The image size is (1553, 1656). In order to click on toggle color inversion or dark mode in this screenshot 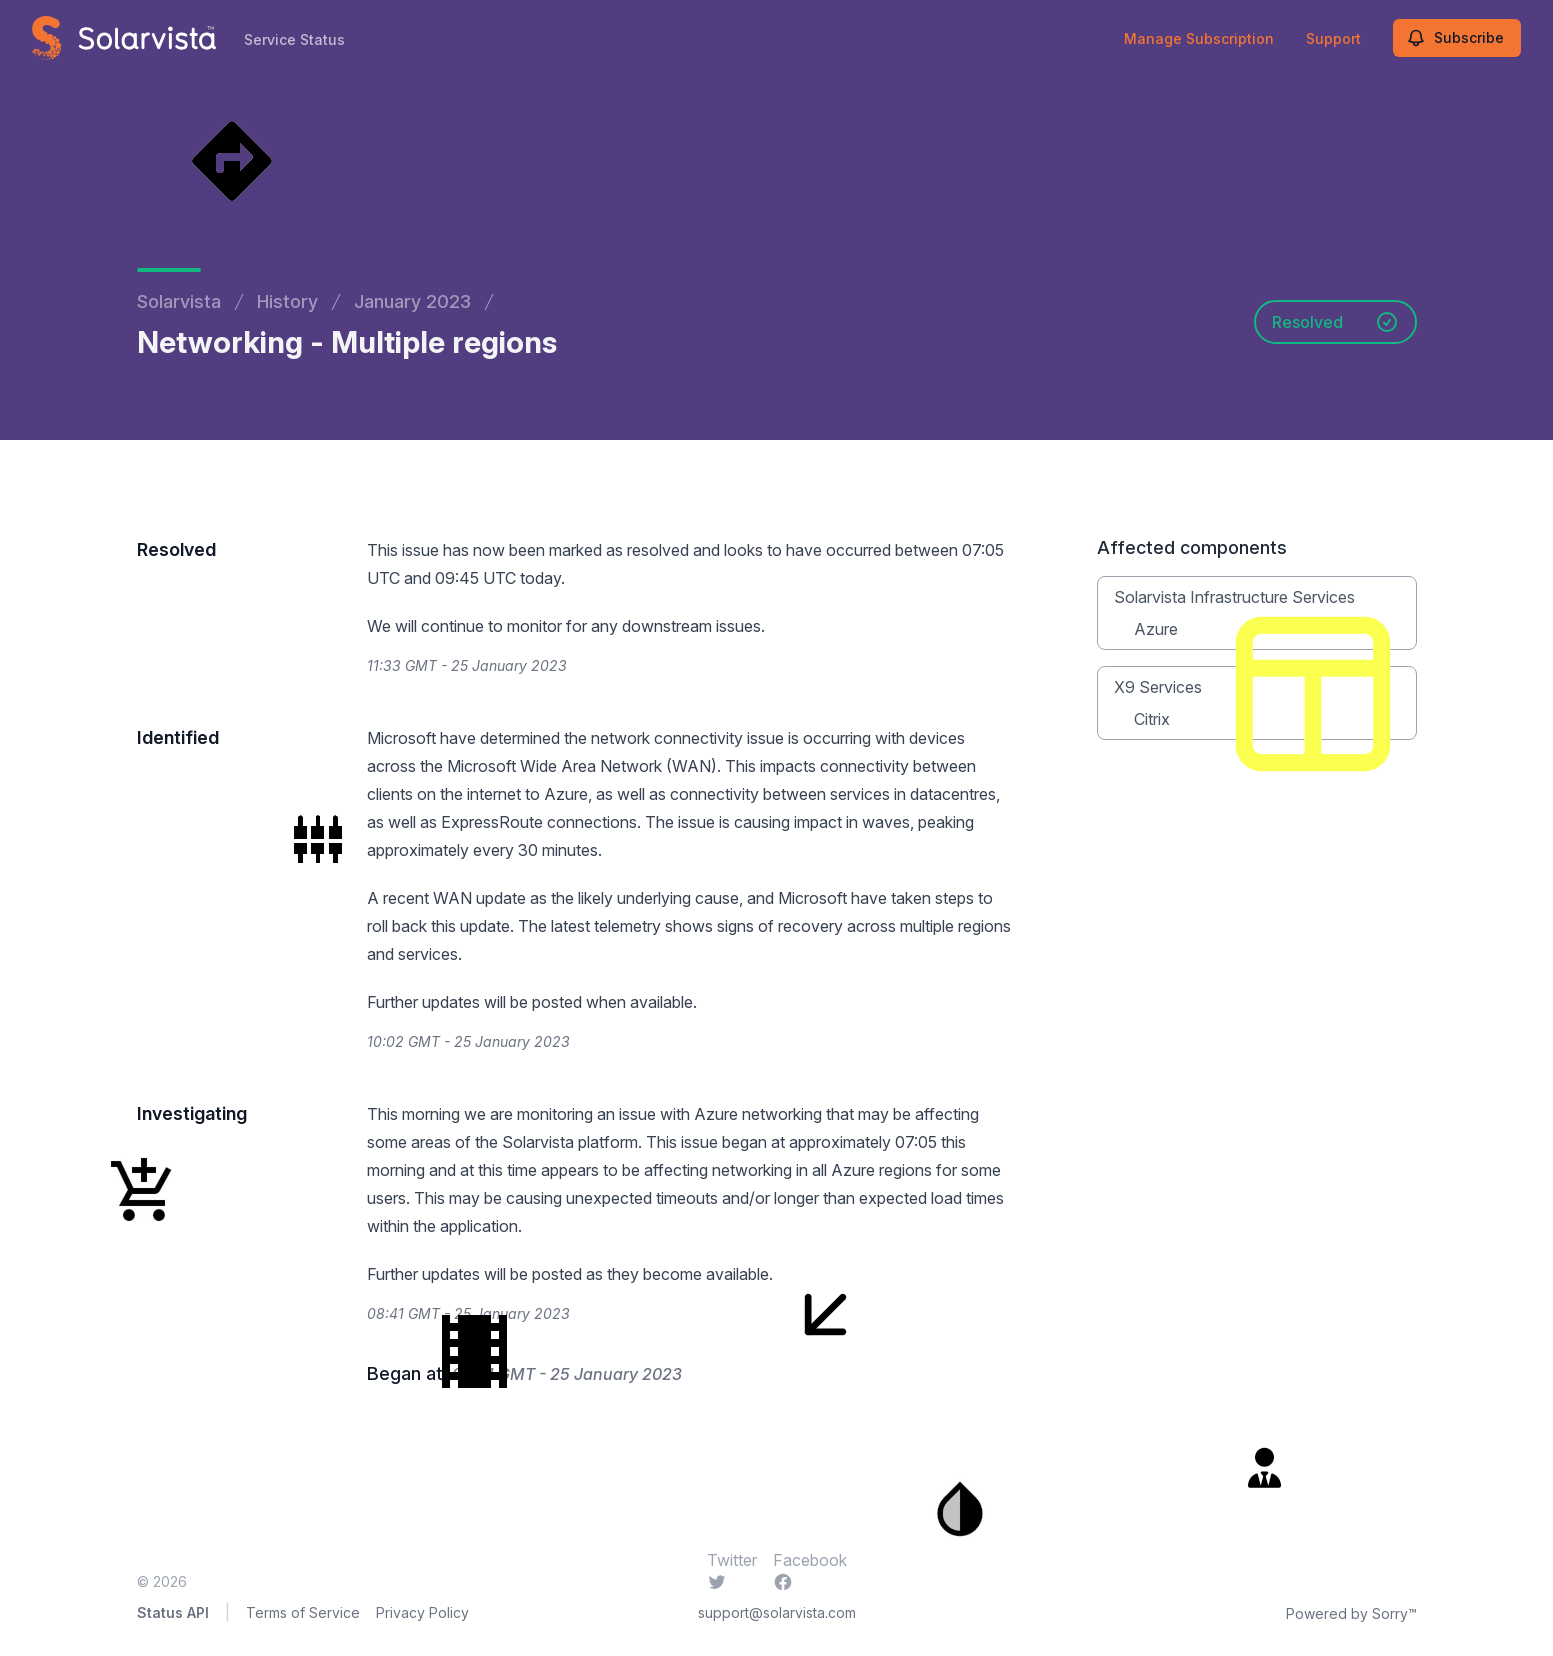, I will do `click(960, 1509)`.